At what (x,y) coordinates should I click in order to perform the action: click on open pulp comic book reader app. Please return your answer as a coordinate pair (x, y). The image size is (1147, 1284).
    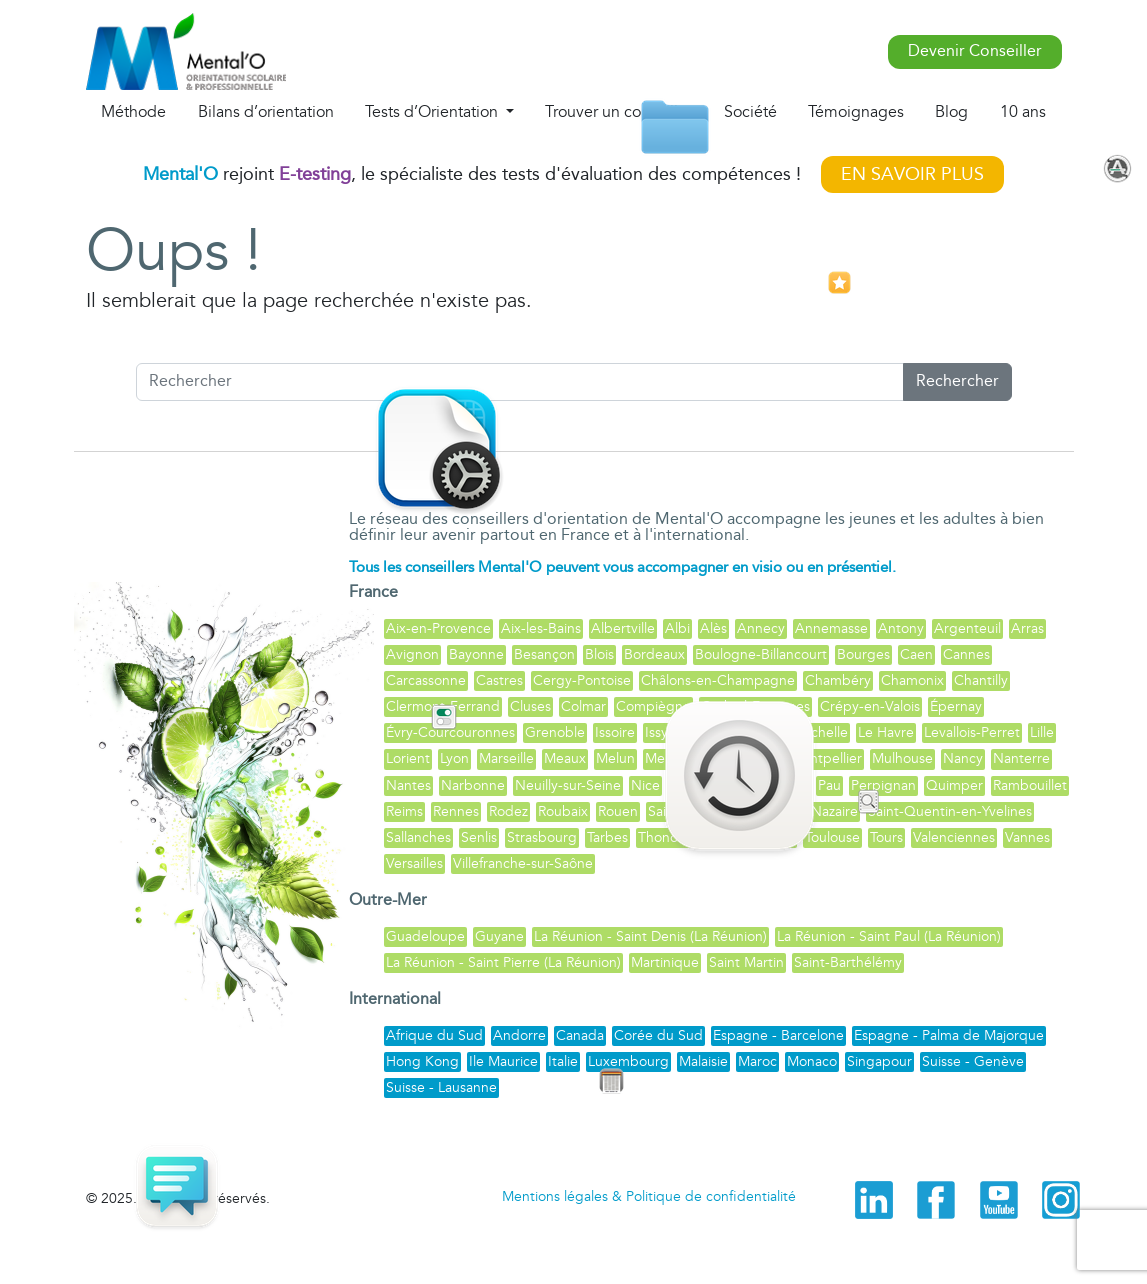
    Looking at the image, I should click on (611, 1080).